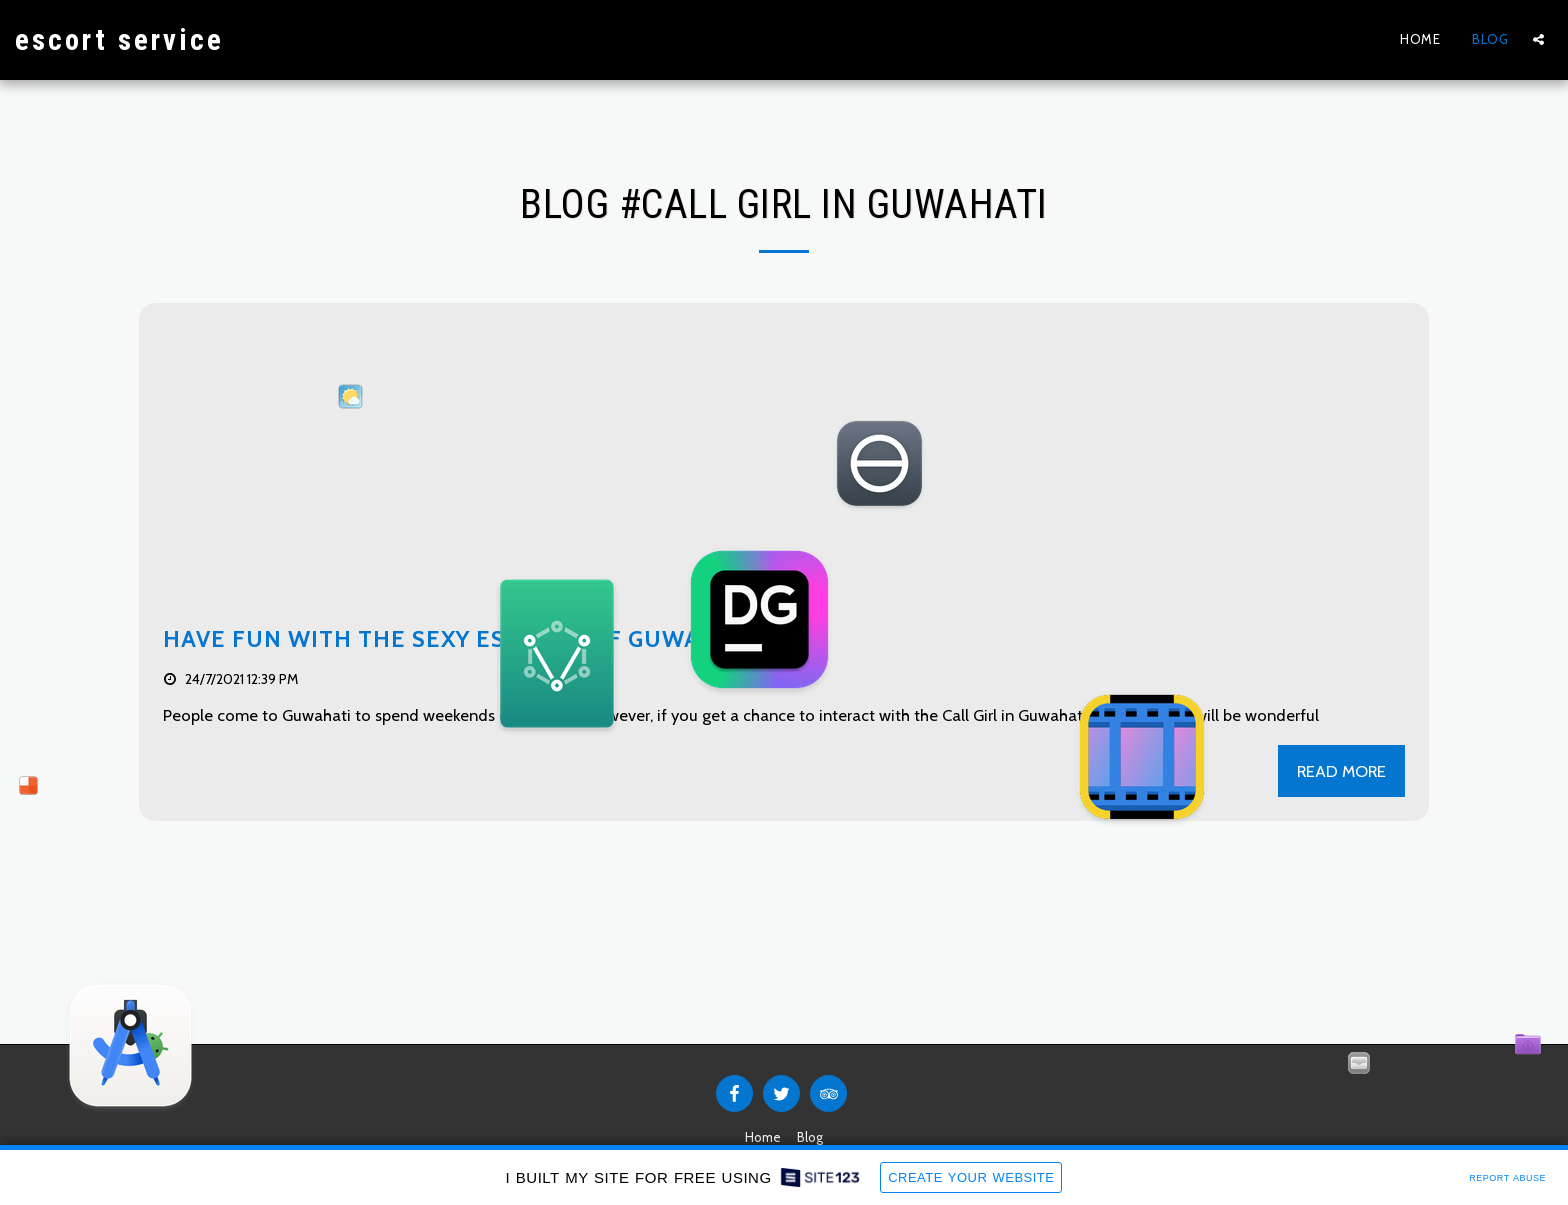  What do you see at coordinates (28, 785) in the screenshot?
I see `switch to the top-left workspace` at bounding box center [28, 785].